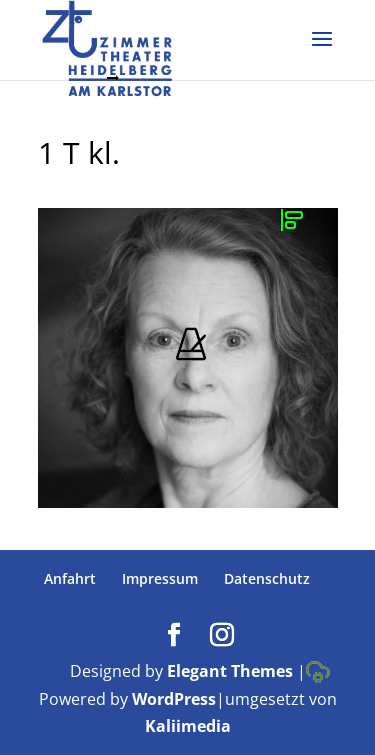  I want to click on adjust tempo or timing settings, so click(191, 344).